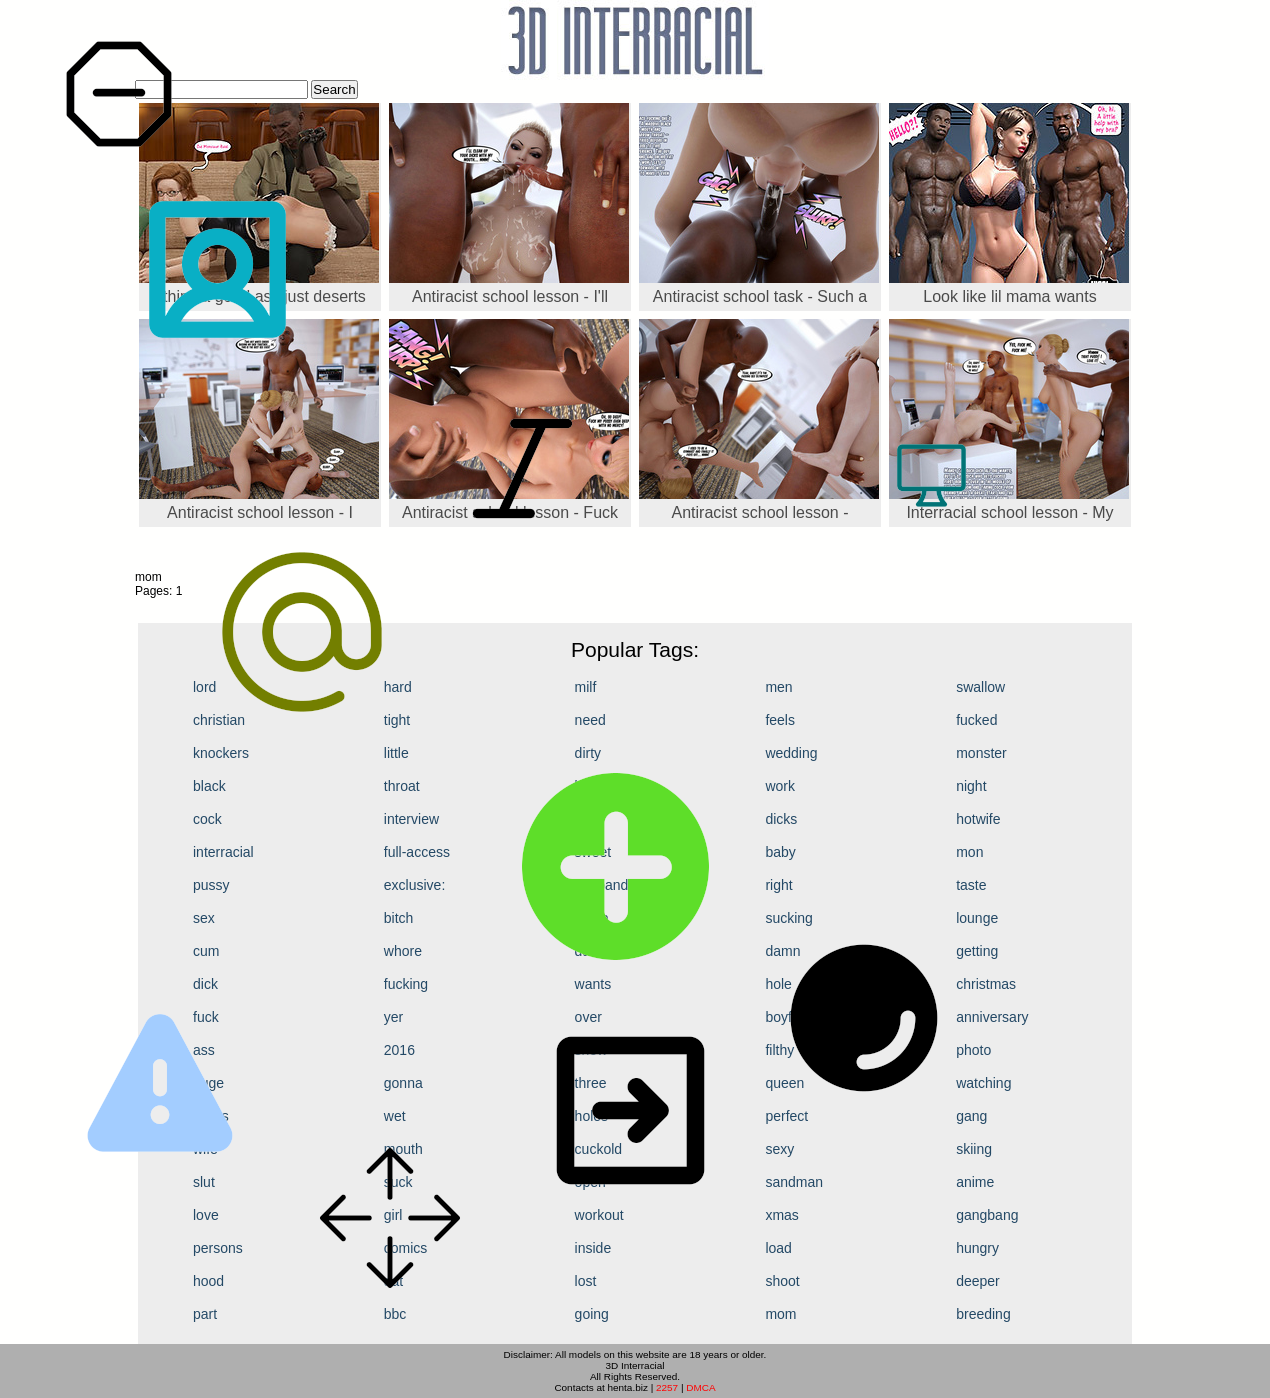  Describe the element at coordinates (630, 1110) in the screenshot. I see `navigate to the next screen or step` at that location.